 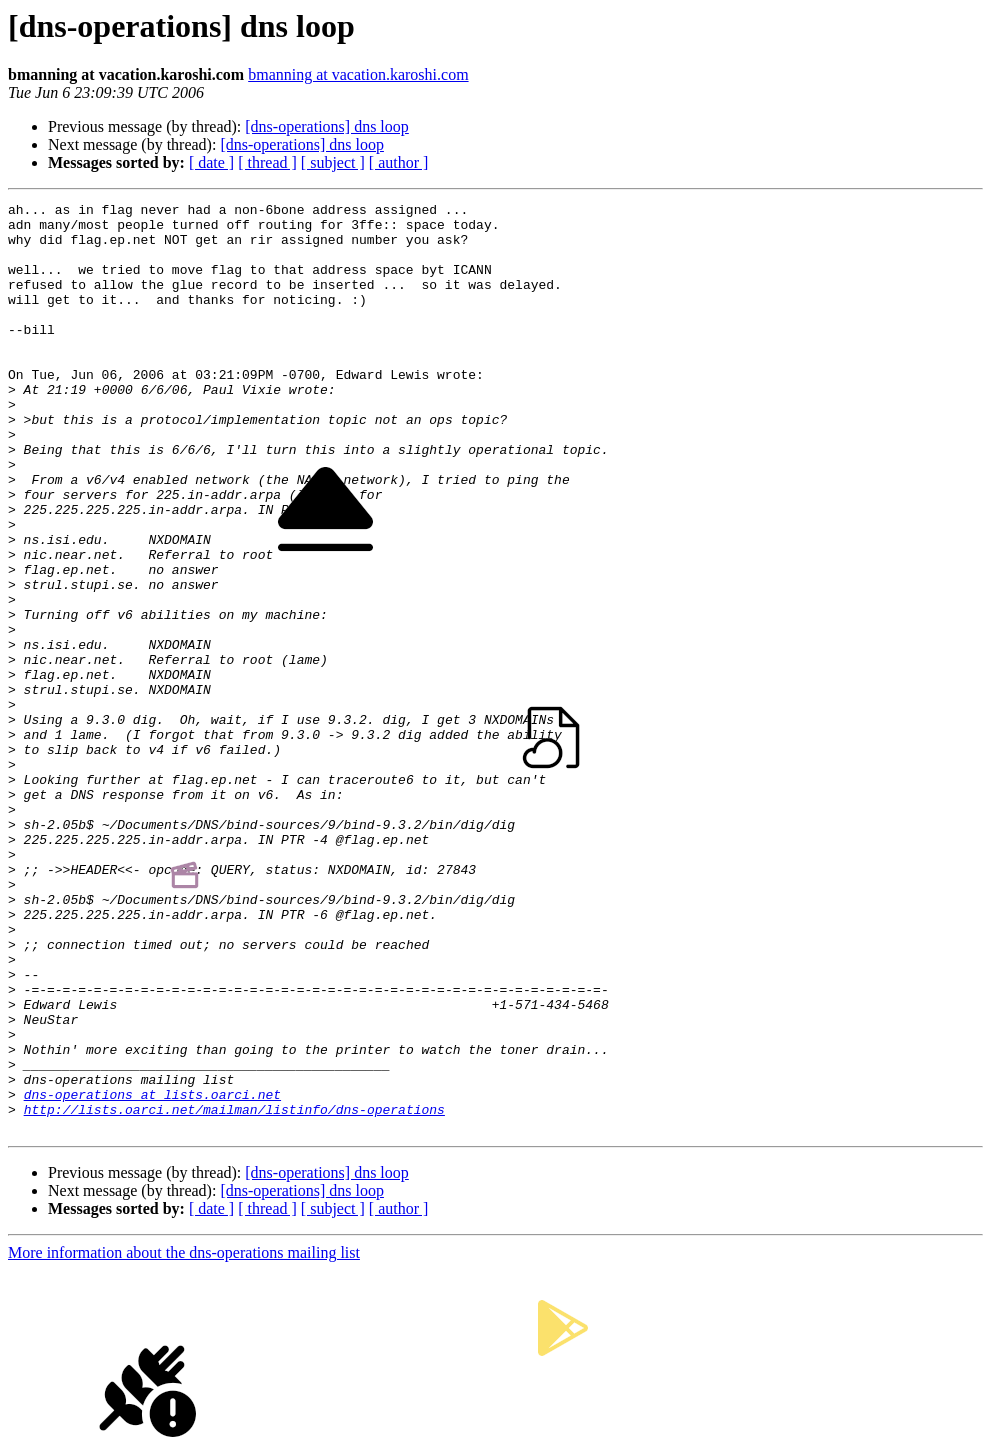 What do you see at coordinates (185, 876) in the screenshot?
I see `access video or movie content` at bounding box center [185, 876].